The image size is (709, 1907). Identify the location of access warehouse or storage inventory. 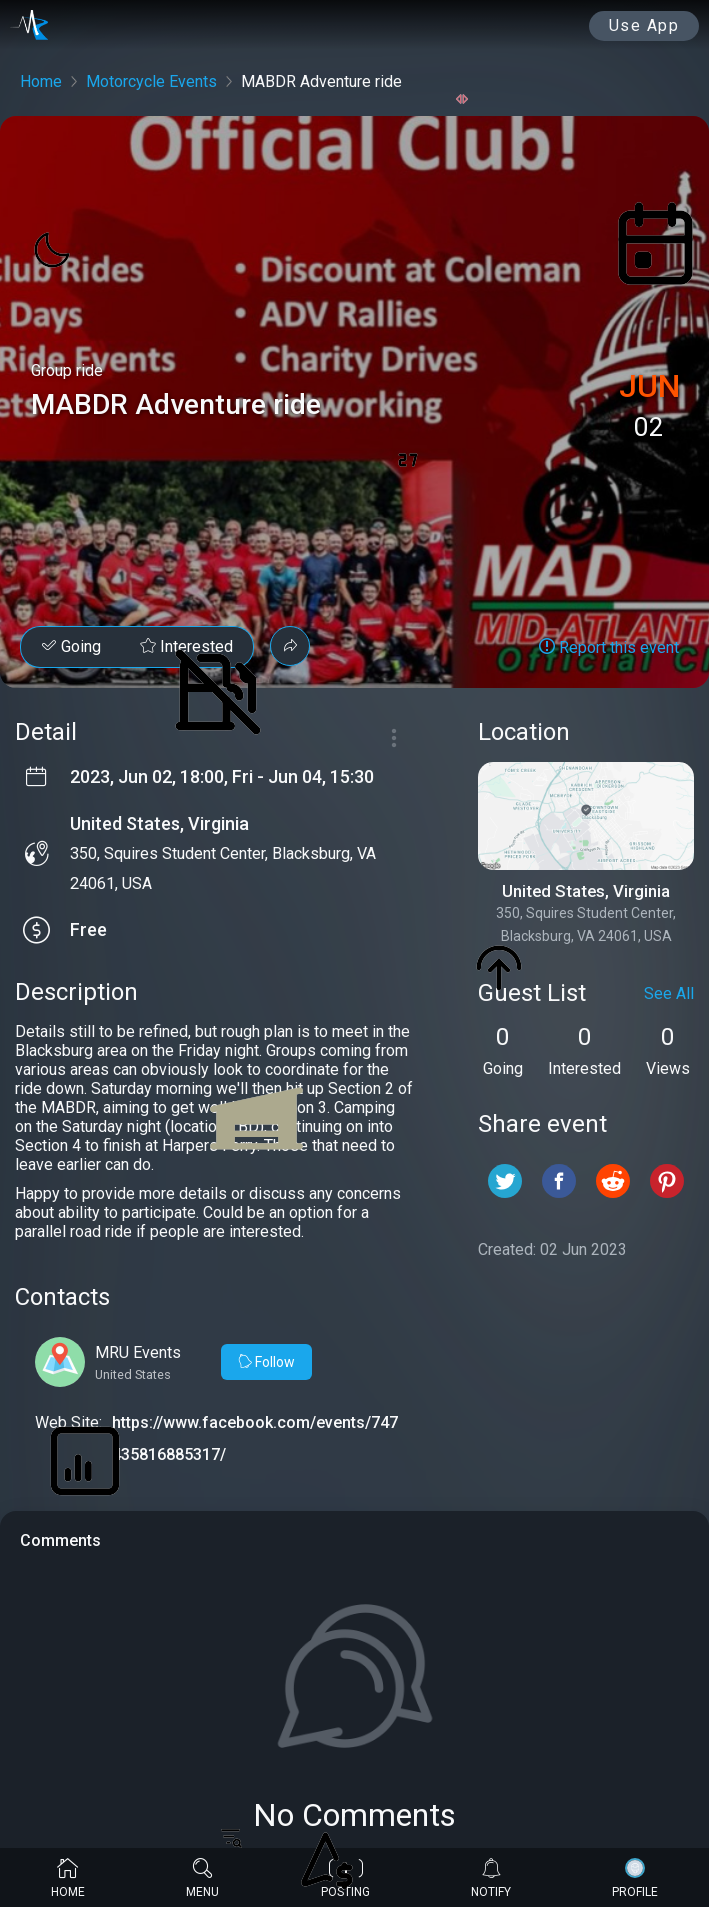
(256, 1121).